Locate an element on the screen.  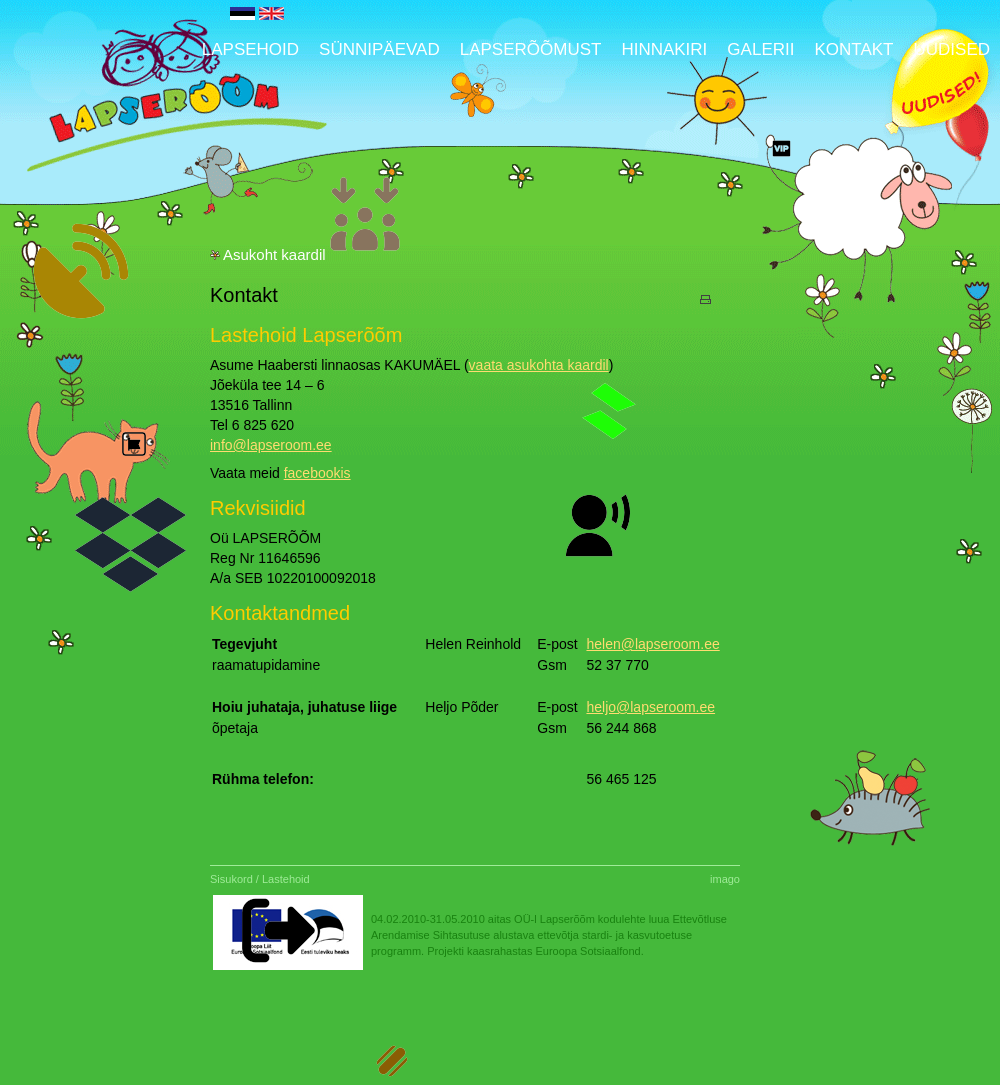
open Dropbox cloud storage is located at coordinates (130, 544).